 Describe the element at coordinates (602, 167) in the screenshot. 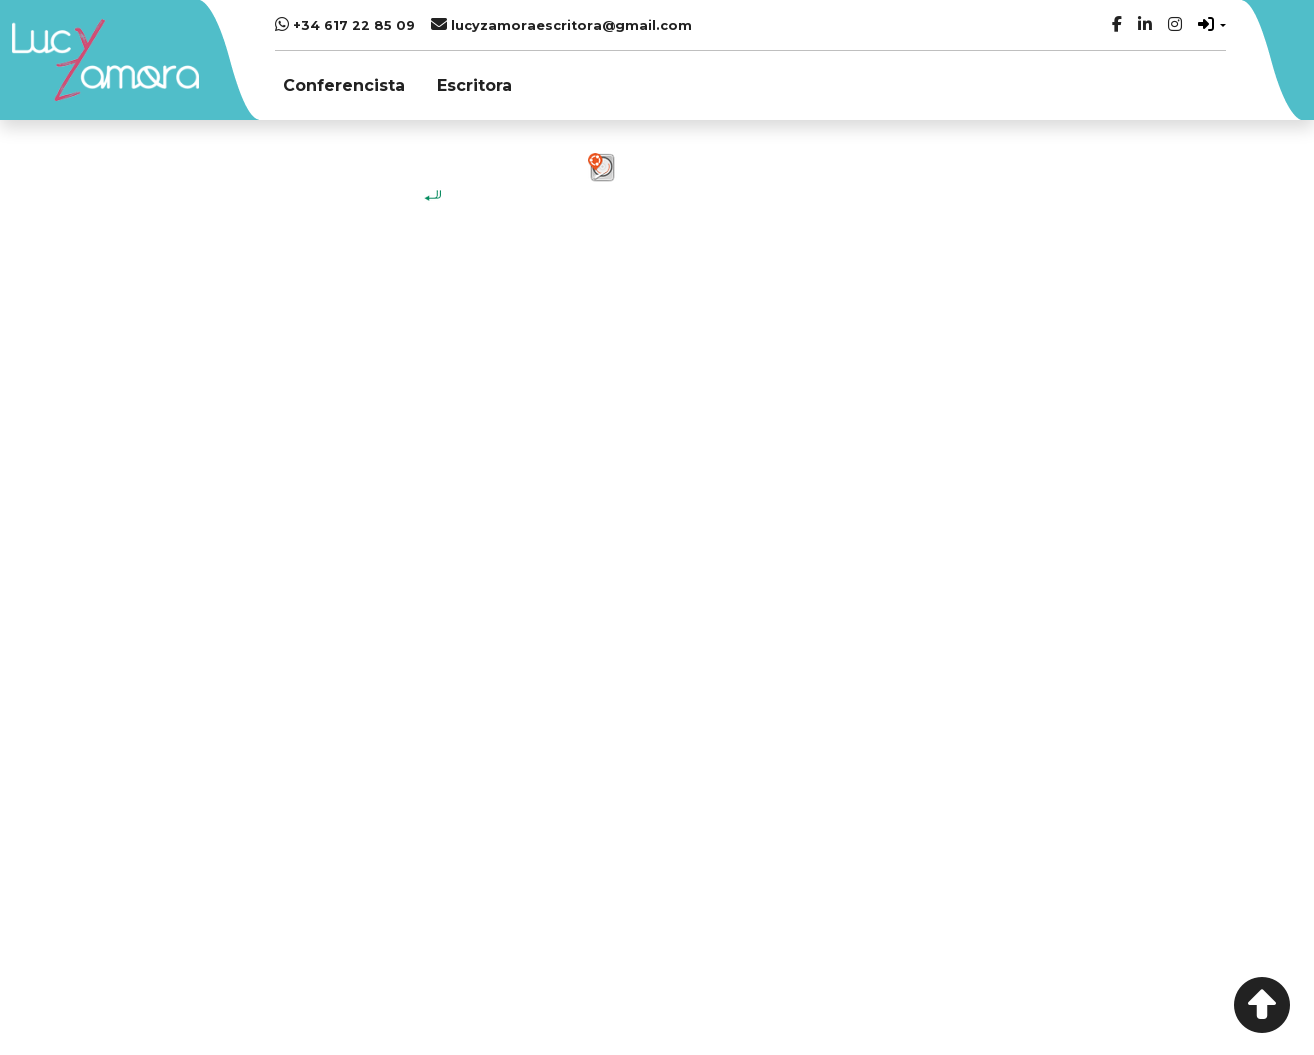

I see `launch the ubiquity ubuntu installer` at that location.